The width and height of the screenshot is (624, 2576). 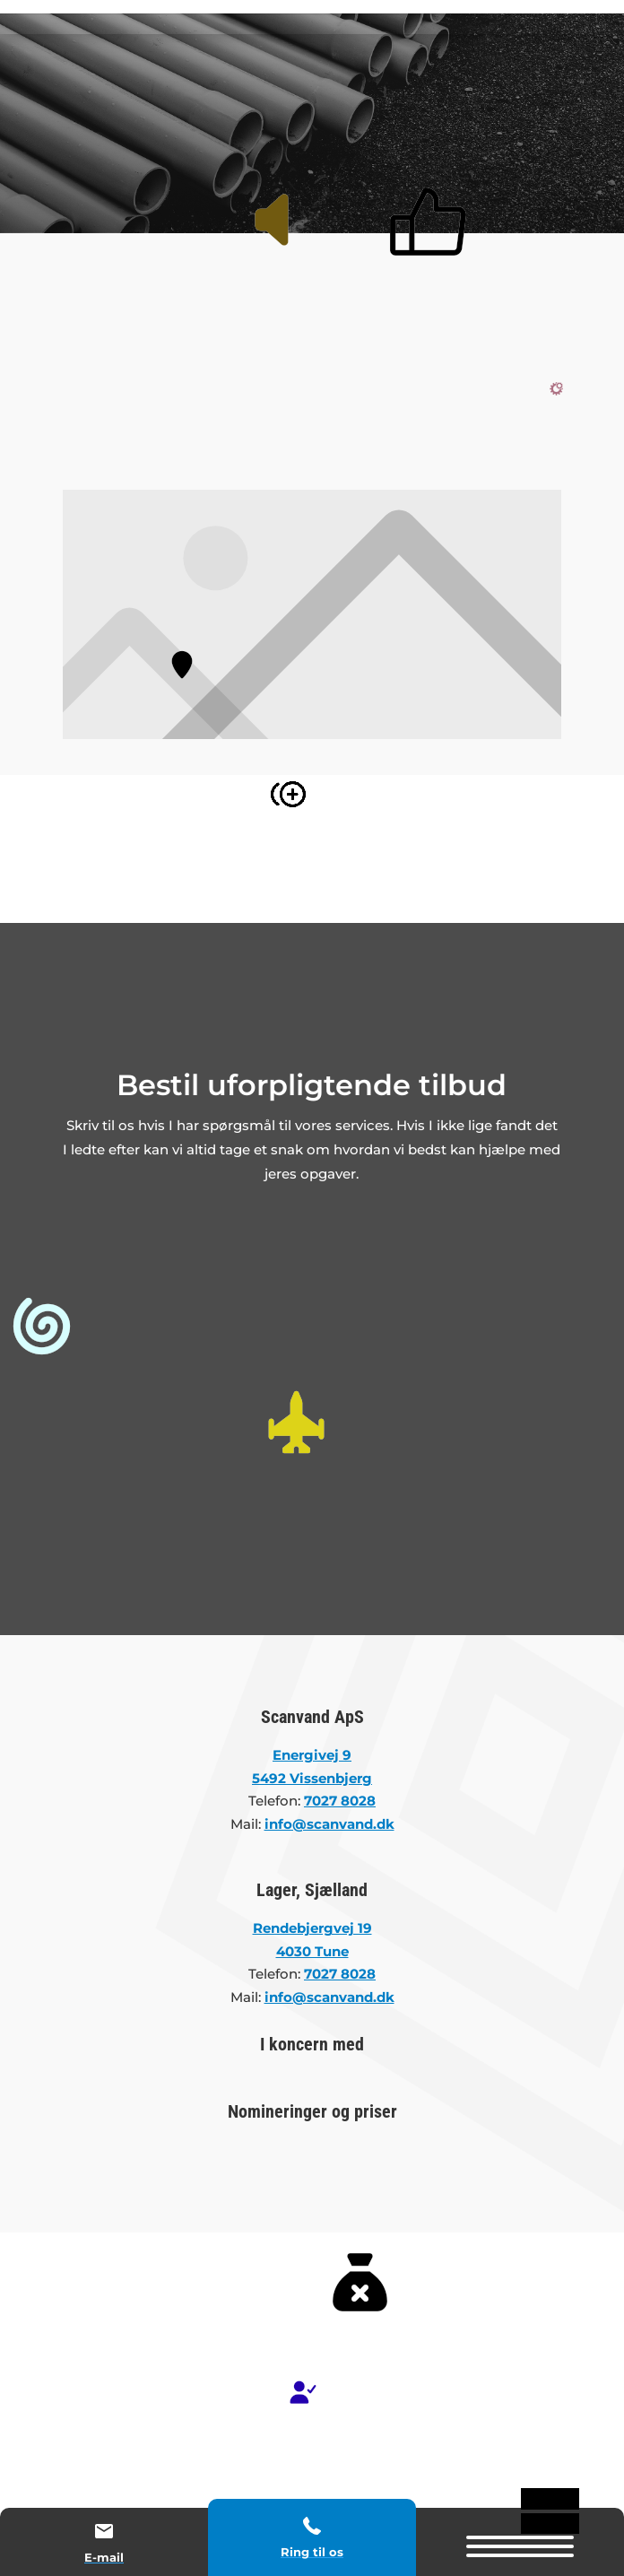 What do you see at coordinates (41, 1326) in the screenshot?
I see `indicates loading or processing in progress` at bounding box center [41, 1326].